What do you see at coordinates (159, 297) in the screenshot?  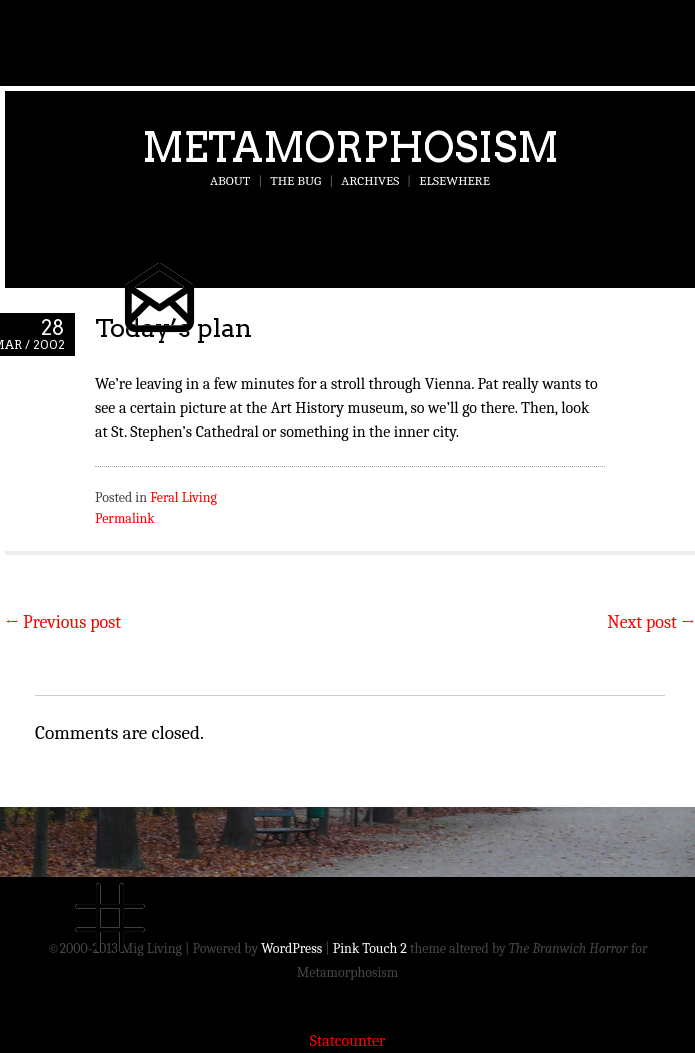 I see `indicates a read or opened email` at bounding box center [159, 297].